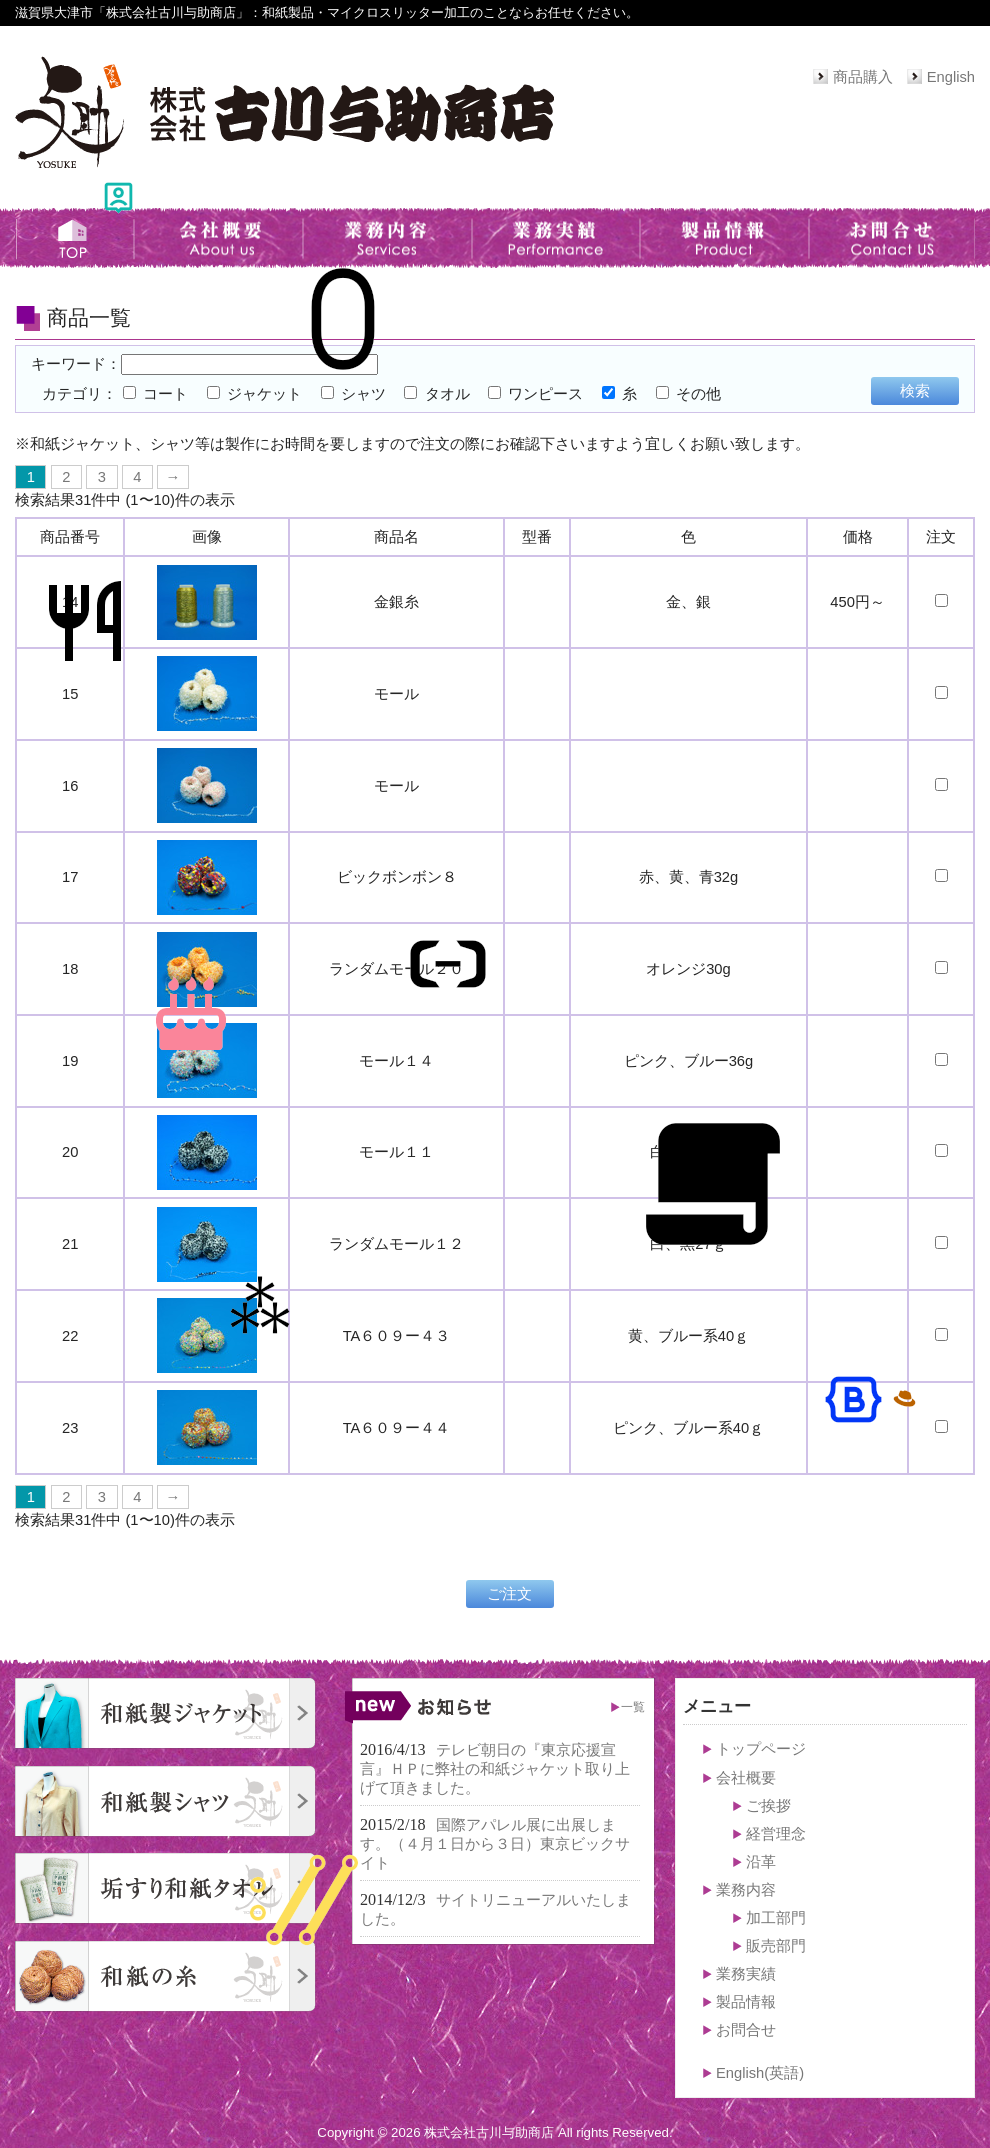 Image resolution: width=990 pixels, height=2148 pixels. What do you see at coordinates (853, 1399) in the screenshot?
I see `bootstrap framework logo` at bounding box center [853, 1399].